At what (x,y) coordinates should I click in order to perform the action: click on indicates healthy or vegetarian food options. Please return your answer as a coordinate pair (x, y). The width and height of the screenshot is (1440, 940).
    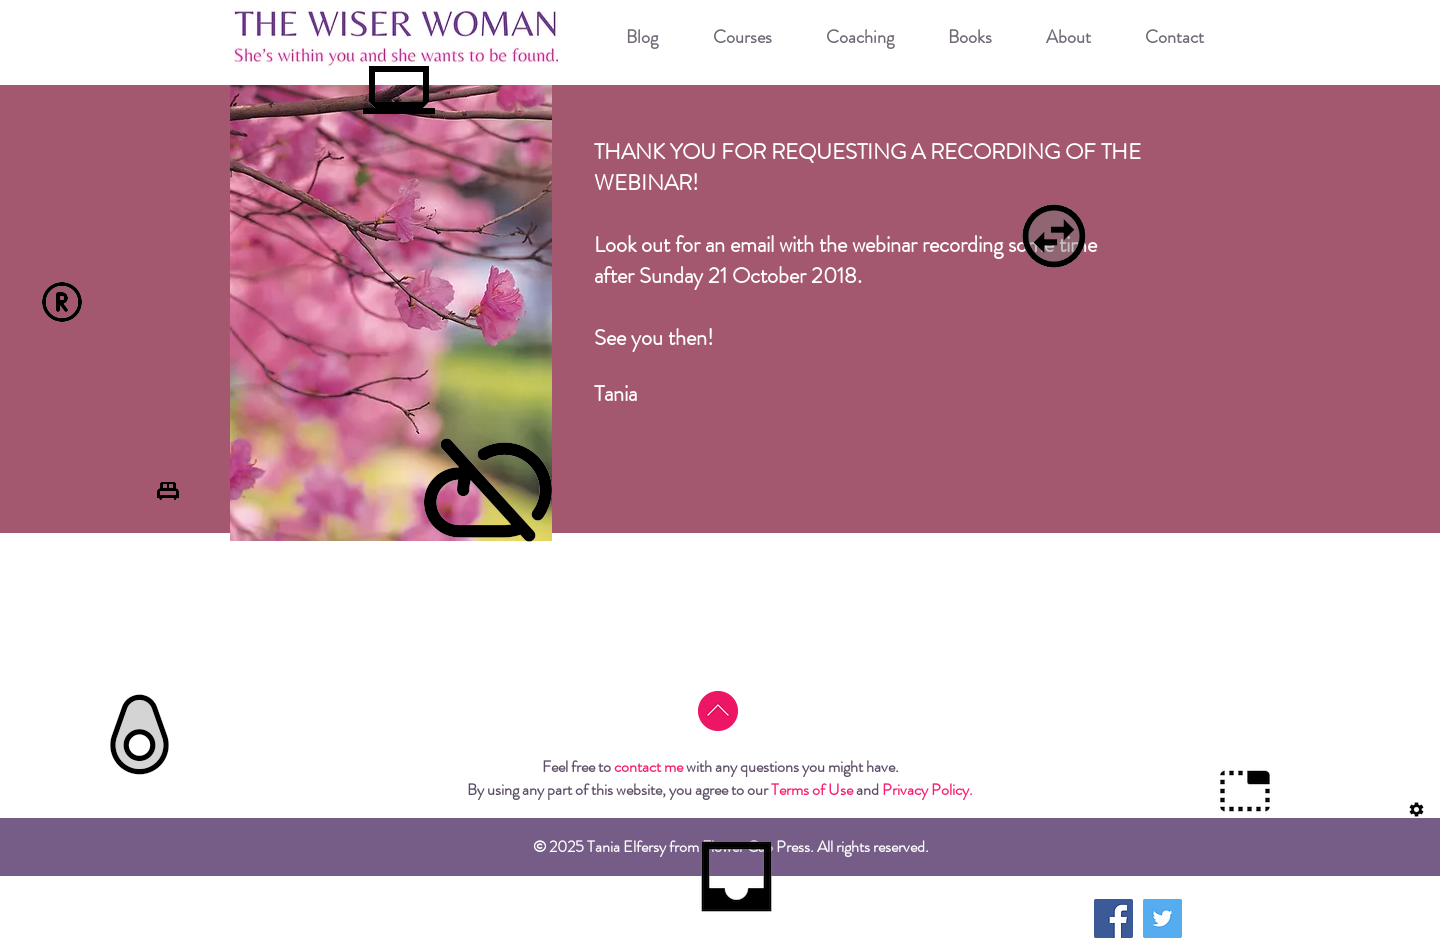
    Looking at the image, I should click on (139, 734).